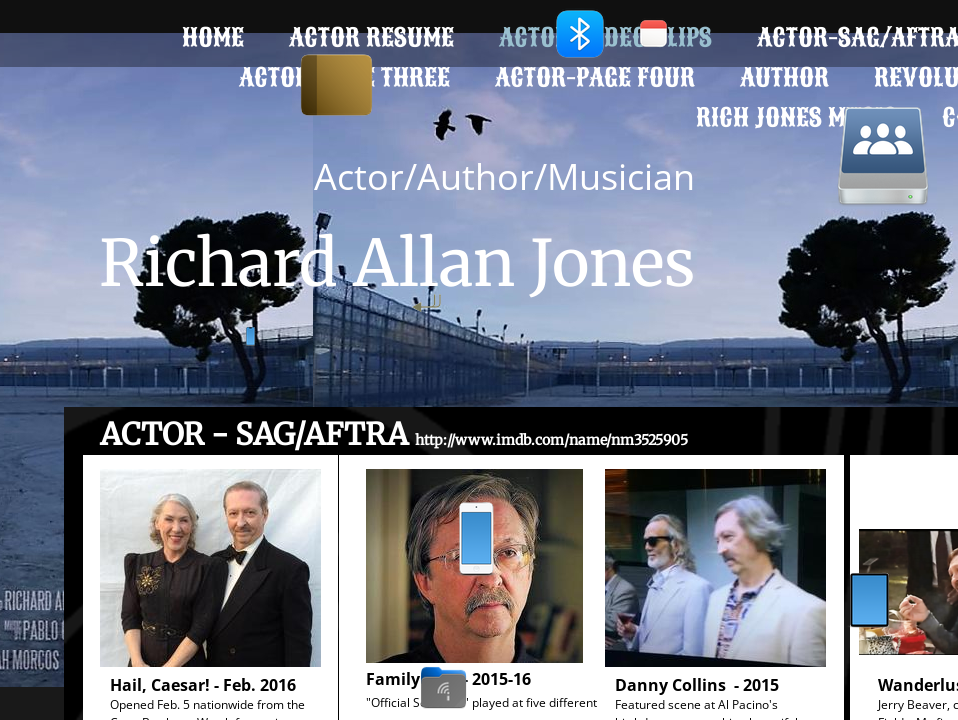 The image size is (958, 720). I want to click on empty calendar placeholder icon, so click(653, 33).